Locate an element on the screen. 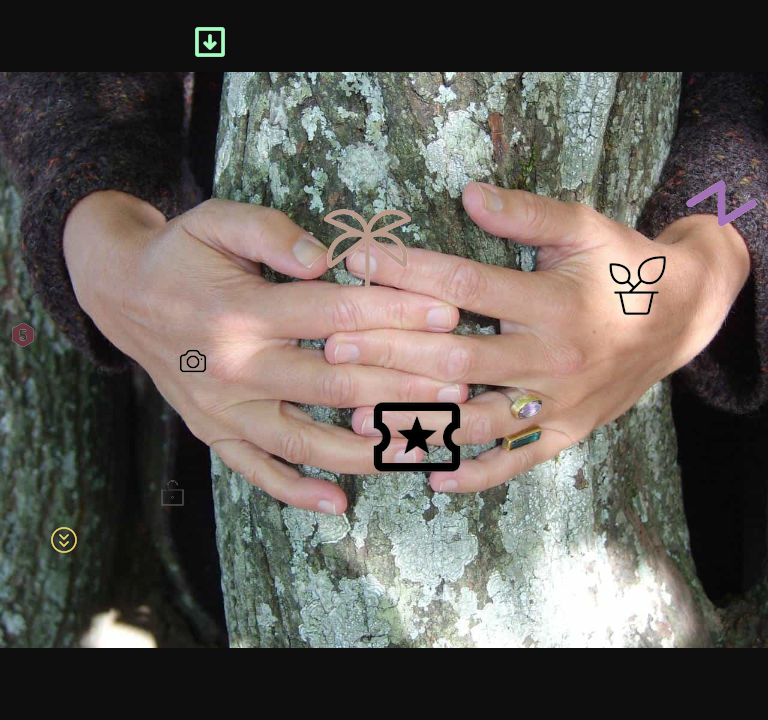 The height and width of the screenshot is (720, 768). expand to show more content below is located at coordinates (64, 540).